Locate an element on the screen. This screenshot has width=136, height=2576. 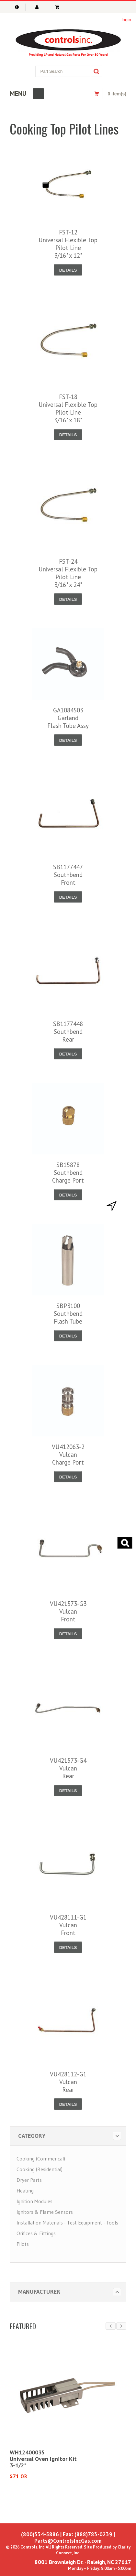
open browser or web view is located at coordinates (46, 185).